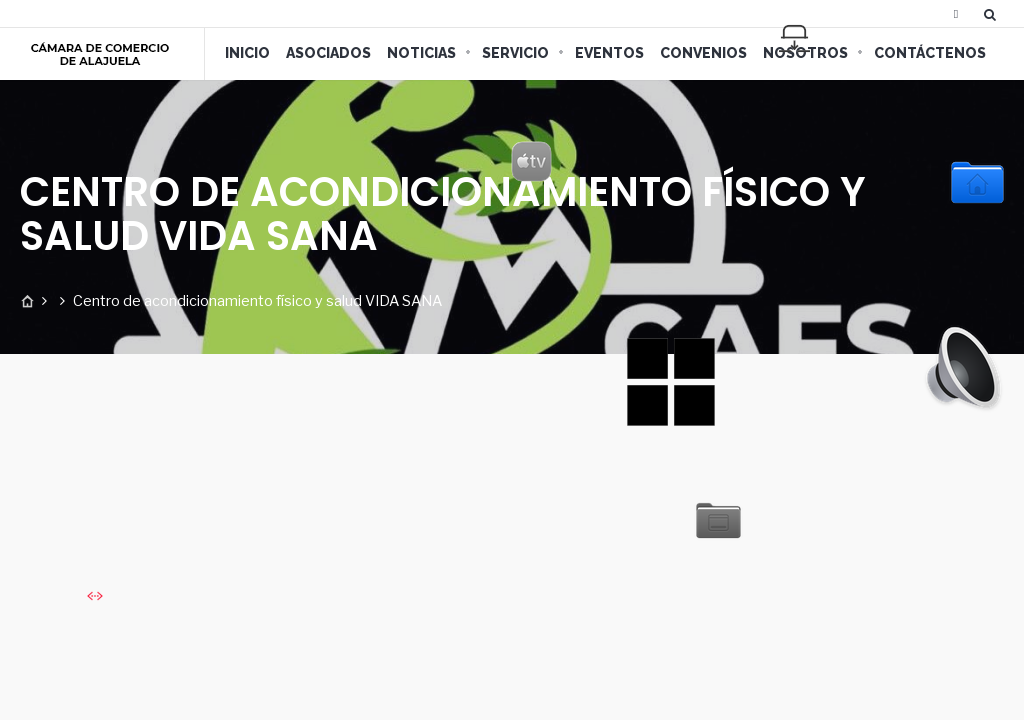 This screenshot has width=1024, height=720. I want to click on indicates code is currently processing or compiling, so click(95, 596).